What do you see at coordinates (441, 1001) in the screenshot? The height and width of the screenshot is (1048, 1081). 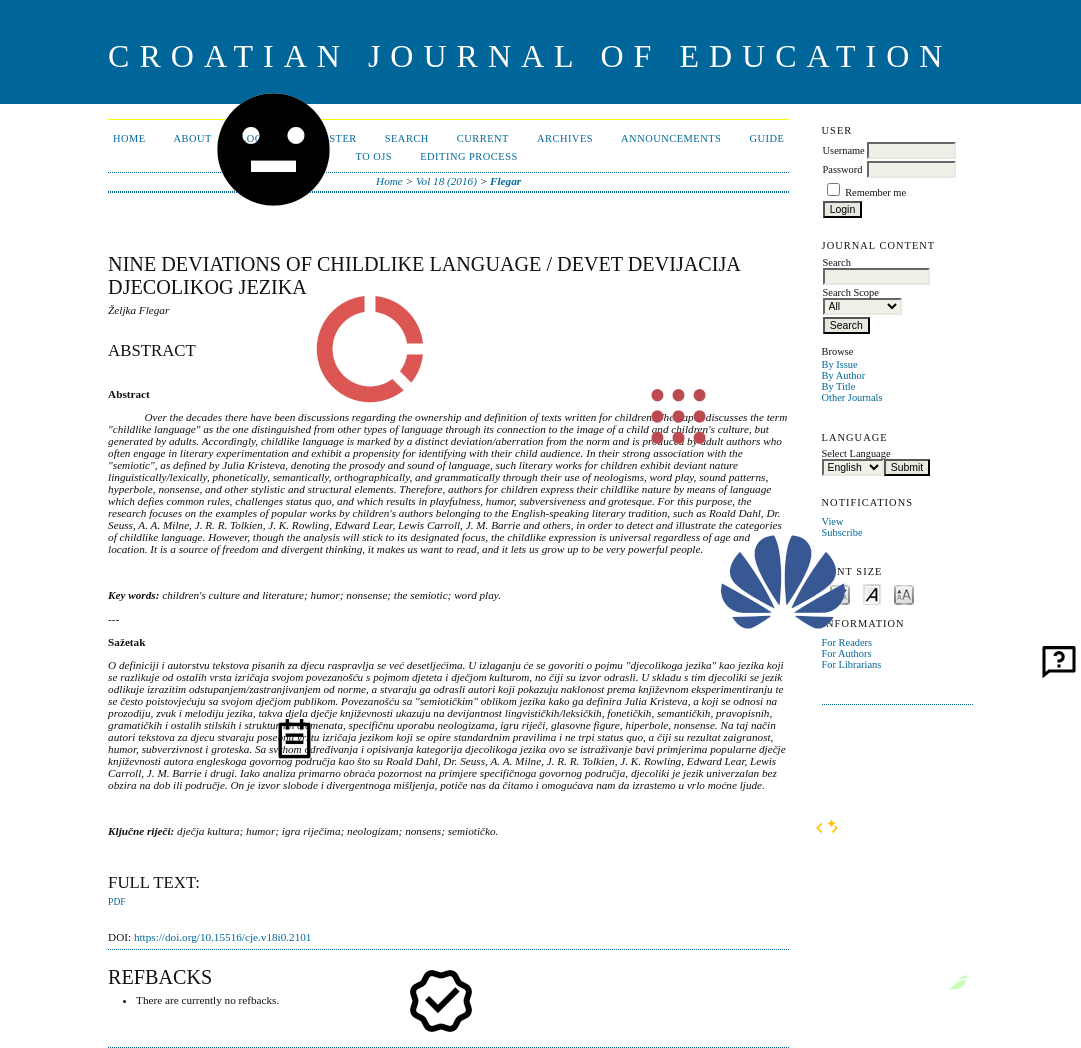 I see `indicates a verified account or profile` at bounding box center [441, 1001].